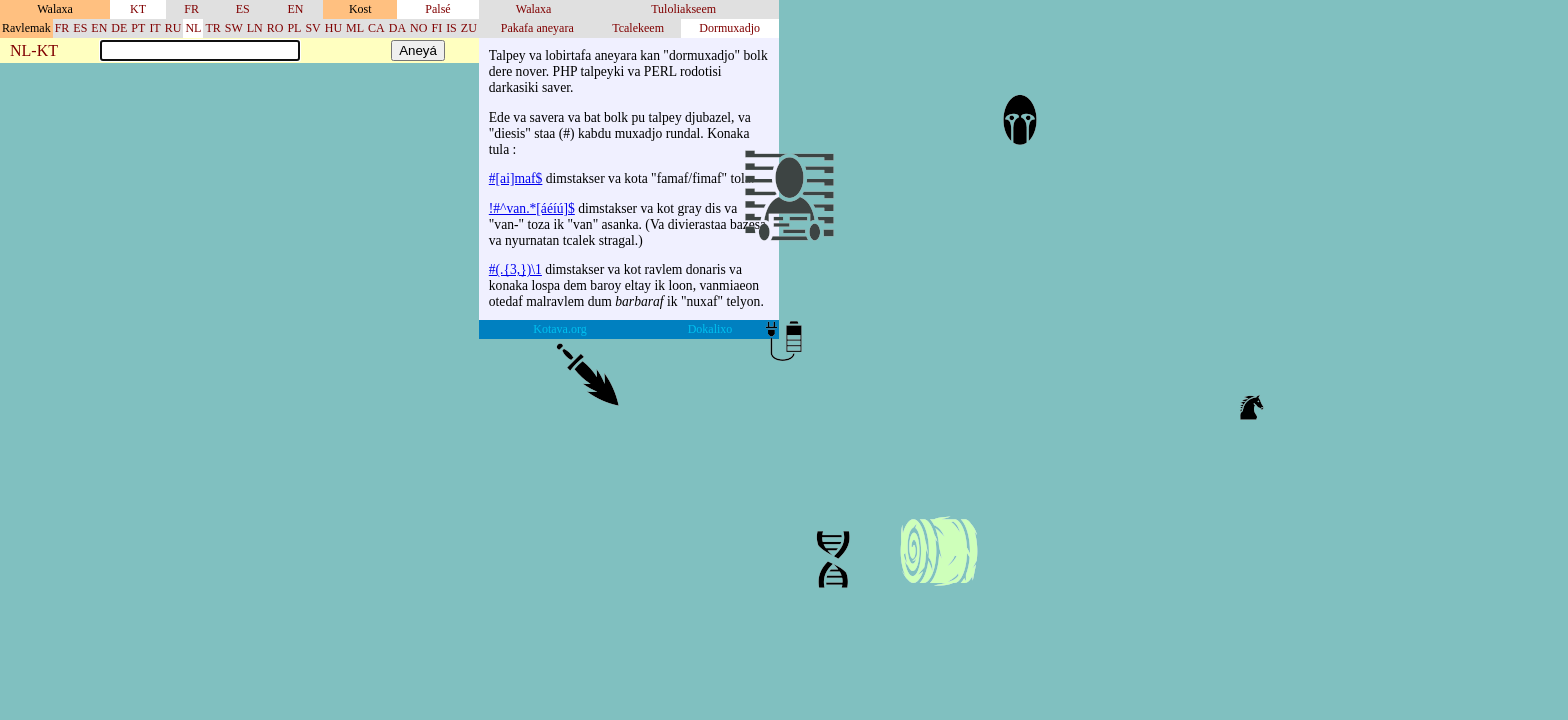 Image resolution: width=1568 pixels, height=720 pixels. I want to click on view criminal record or booking photo, so click(789, 195).